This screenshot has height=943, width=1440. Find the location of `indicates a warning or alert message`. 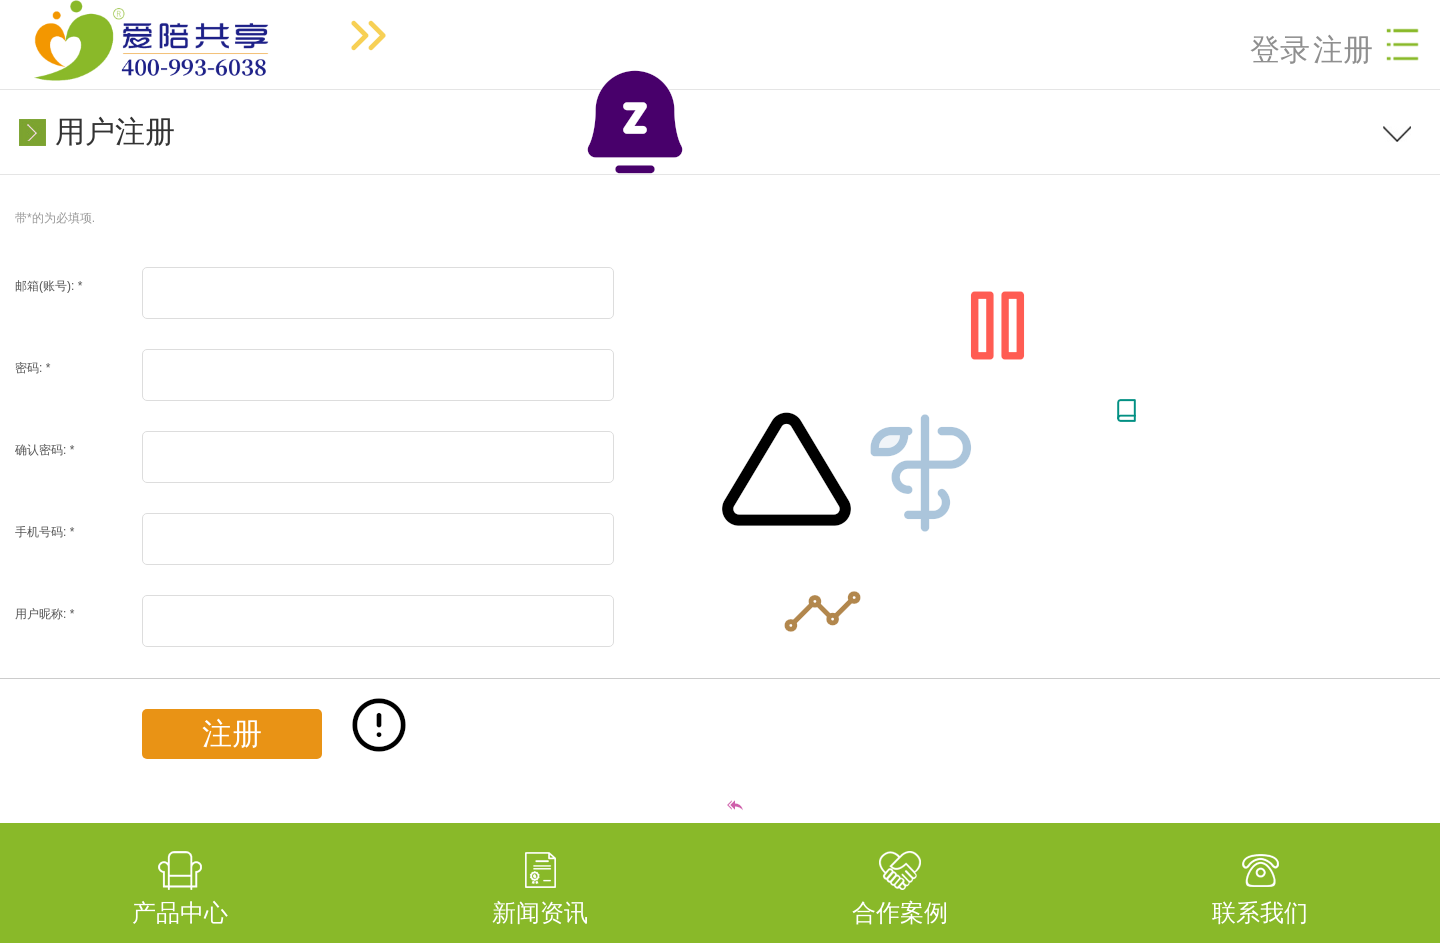

indicates a warning or alert message is located at coordinates (379, 725).